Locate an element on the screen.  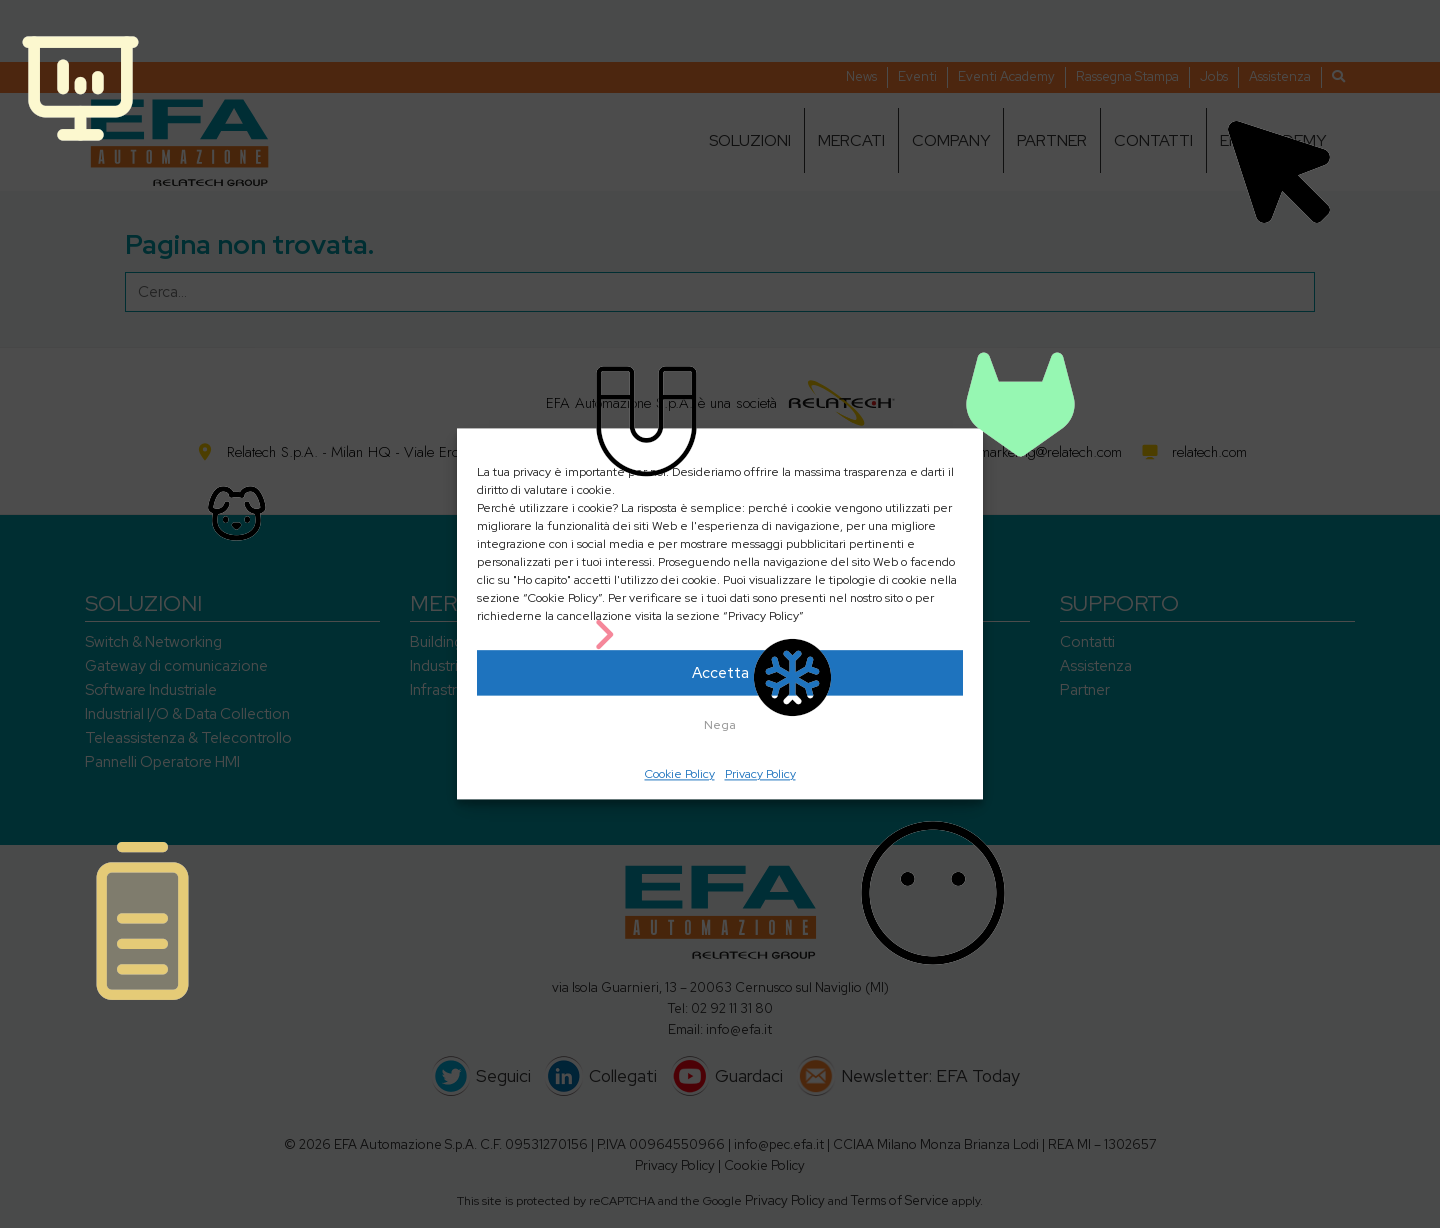
open gitlab repository is located at coordinates (1020, 402).